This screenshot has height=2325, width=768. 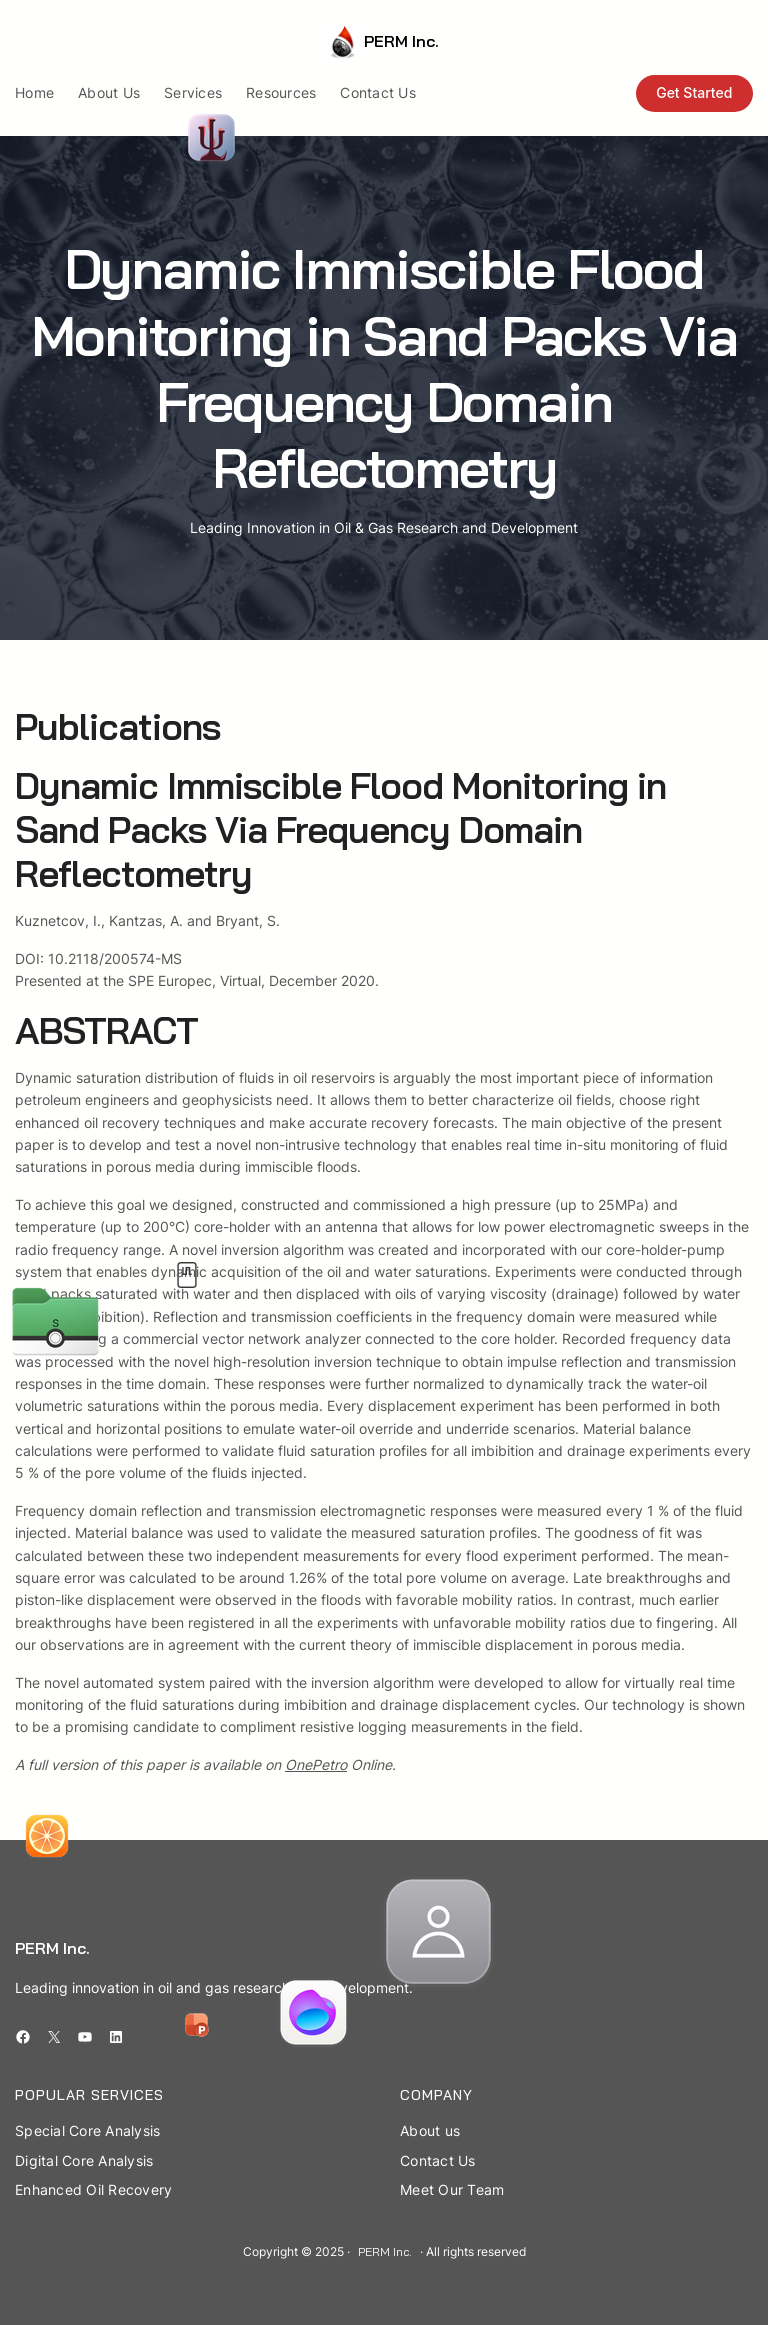 What do you see at coordinates (47, 1836) in the screenshot?
I see `open clementine music player` at bounding box center [47, 1836].